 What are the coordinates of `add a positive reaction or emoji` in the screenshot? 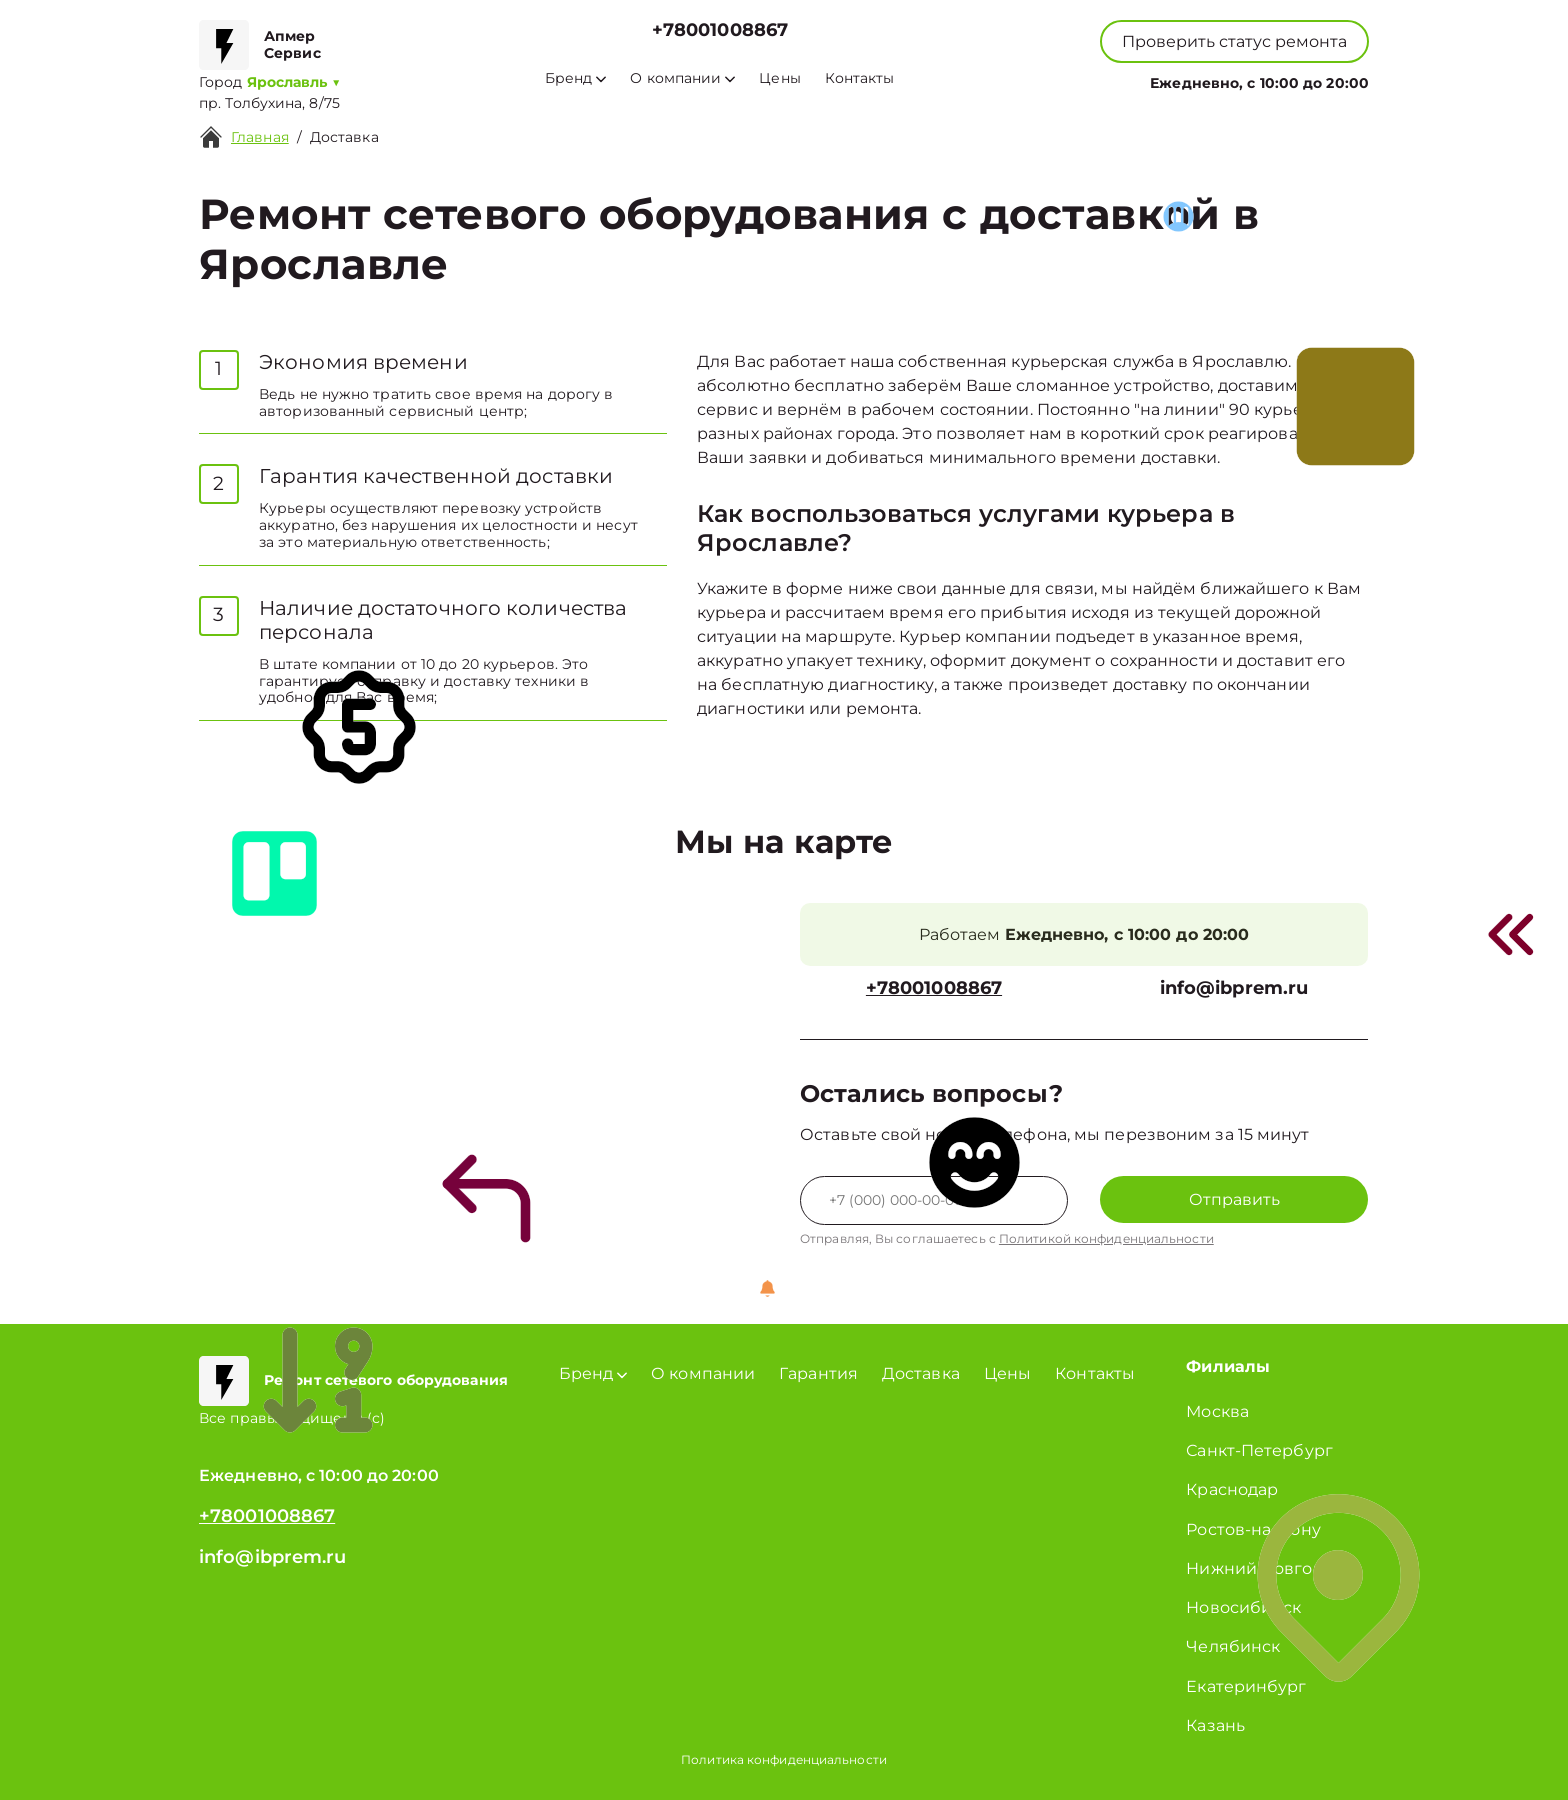 It's located at (974, 1162).